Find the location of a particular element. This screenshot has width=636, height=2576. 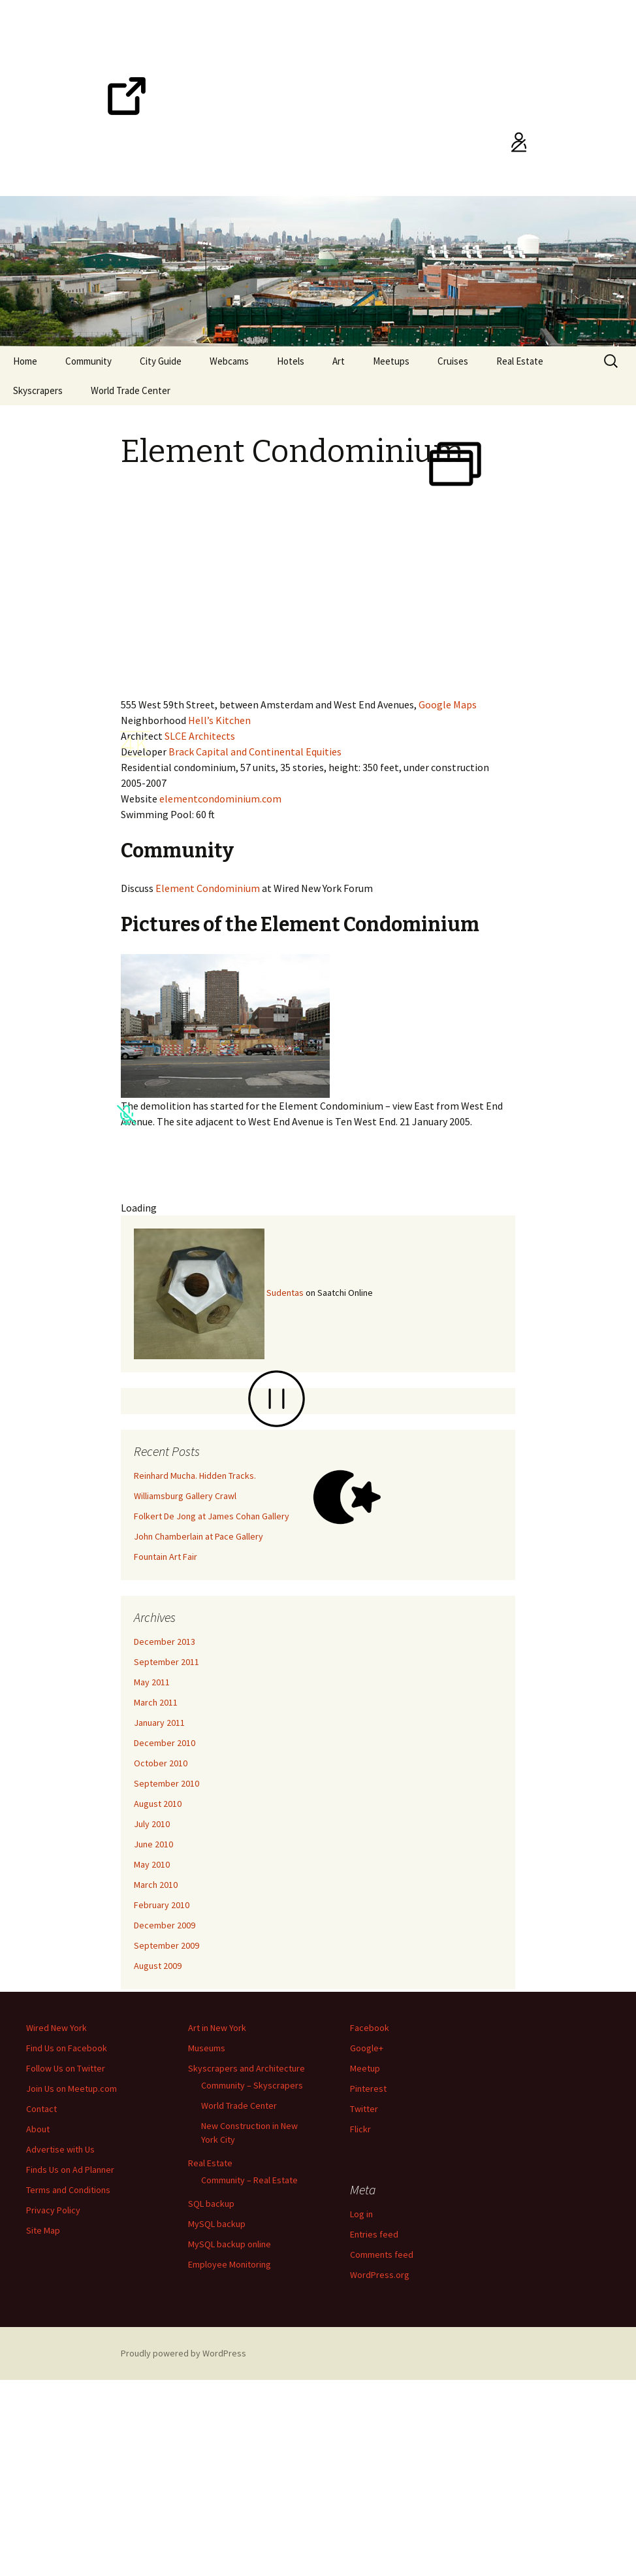

open multiple browser windows is located at coordinates (455, 464).